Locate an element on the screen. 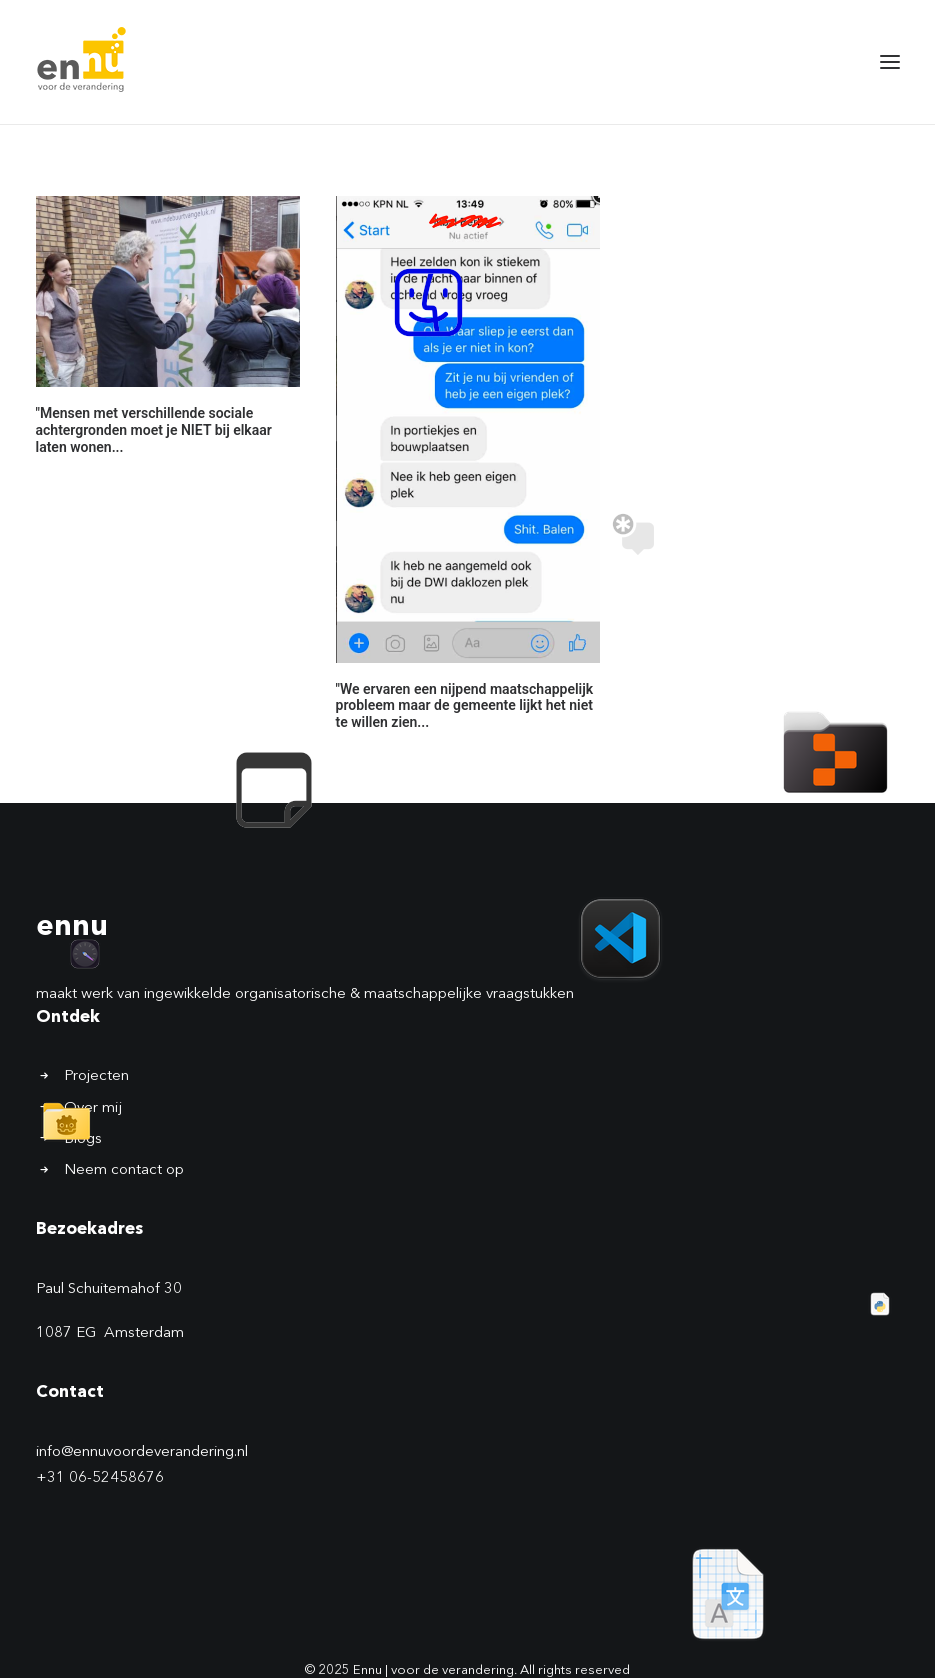  open replit project folder is located at coordinates (835, 755).